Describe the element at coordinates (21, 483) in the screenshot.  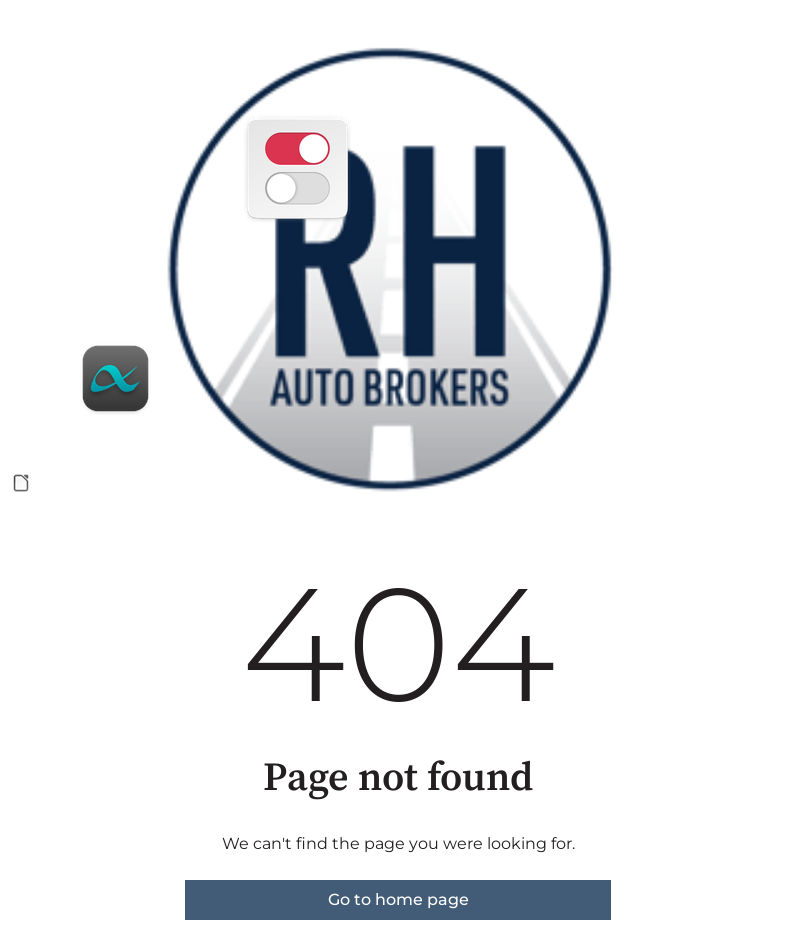
I see `open LibreOffice suite` at that location.